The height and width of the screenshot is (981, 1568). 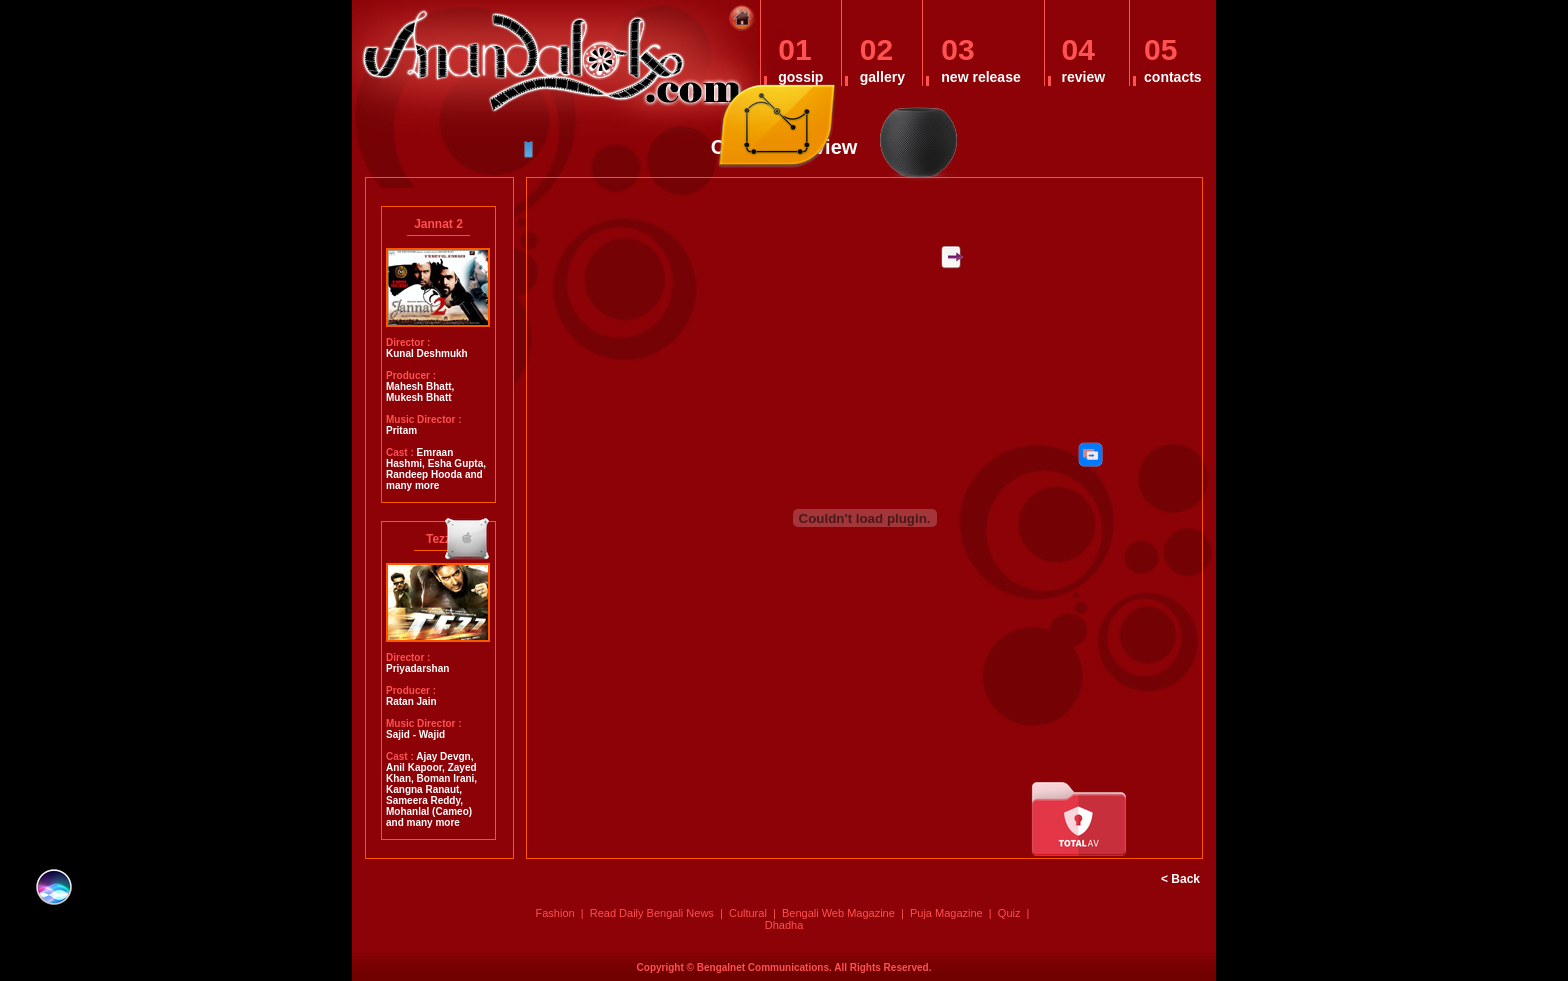 I want to click on switch between open windows or applications, so click(x=1090, y=454).